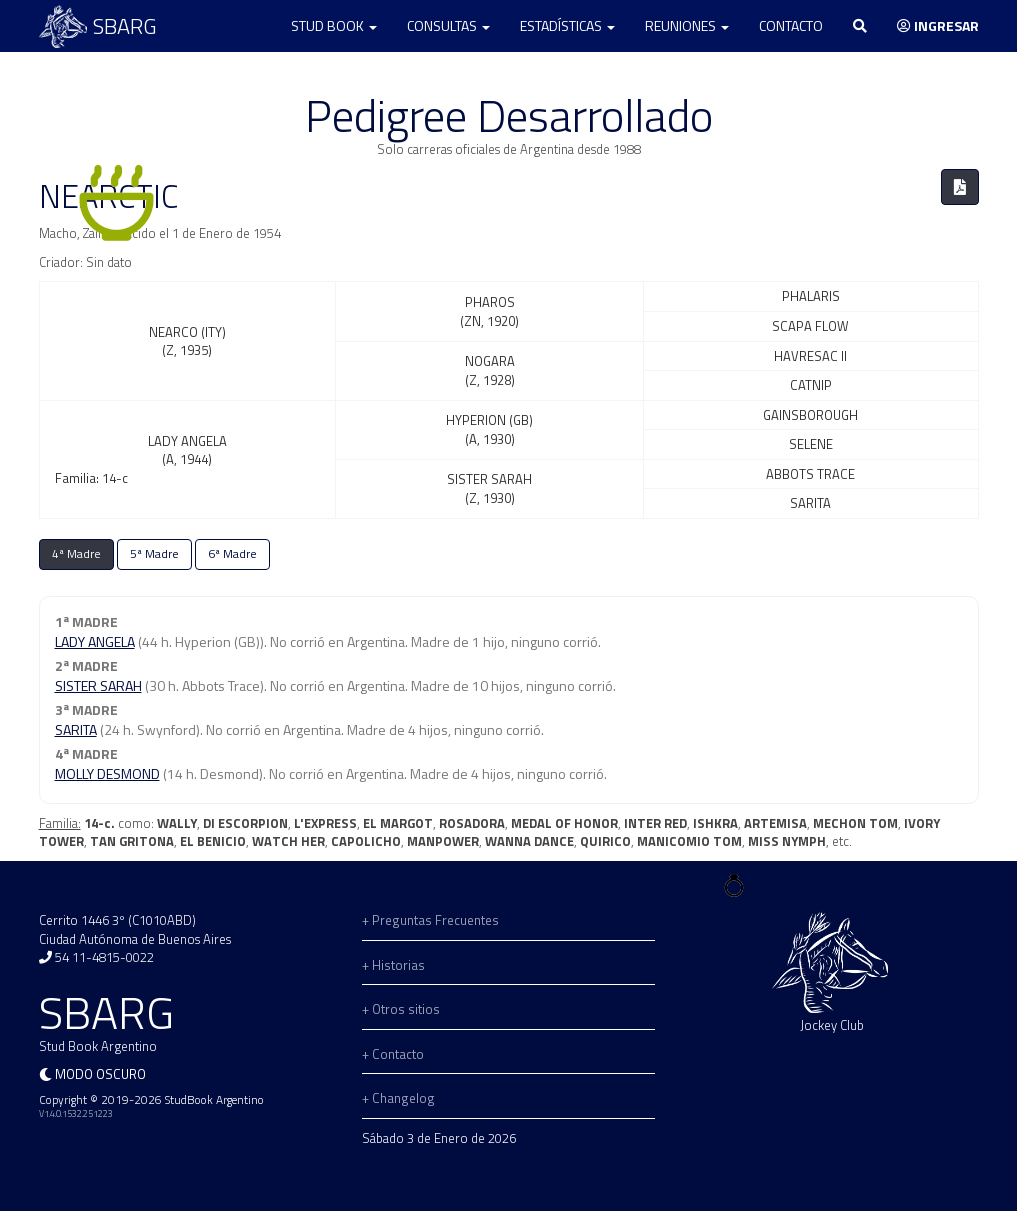  I want to click on view food or dining options, so click(116, 207).